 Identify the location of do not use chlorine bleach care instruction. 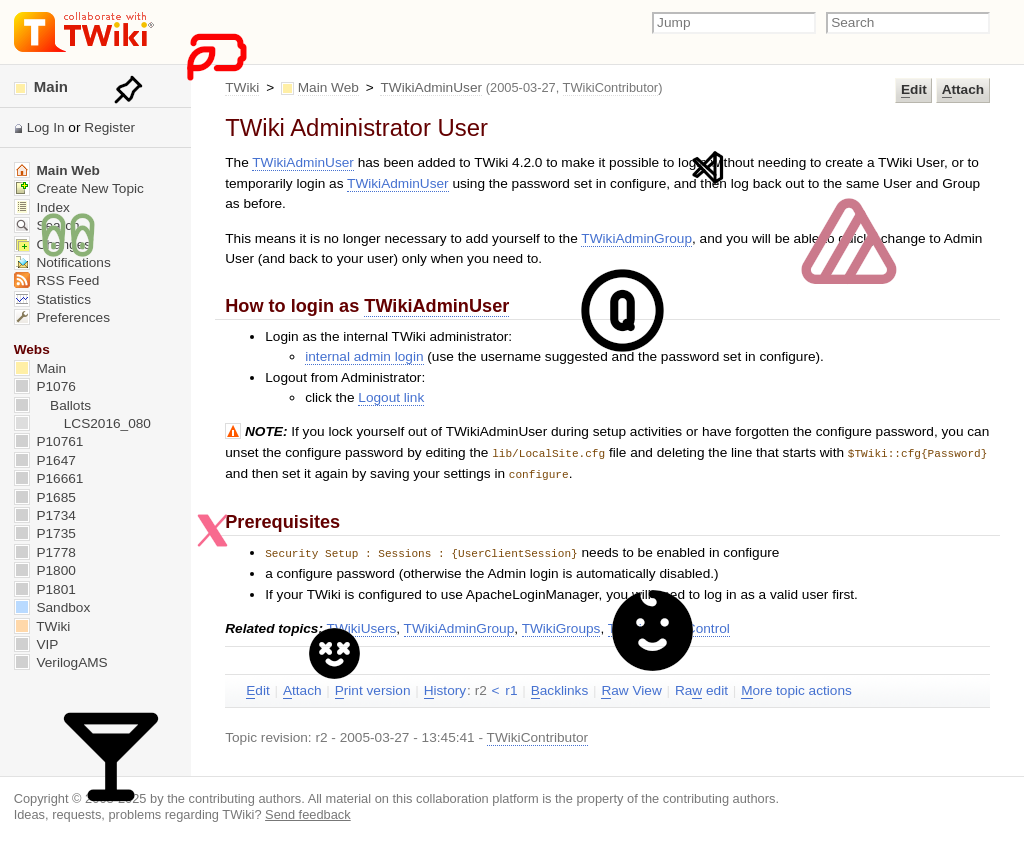
(849, 246).